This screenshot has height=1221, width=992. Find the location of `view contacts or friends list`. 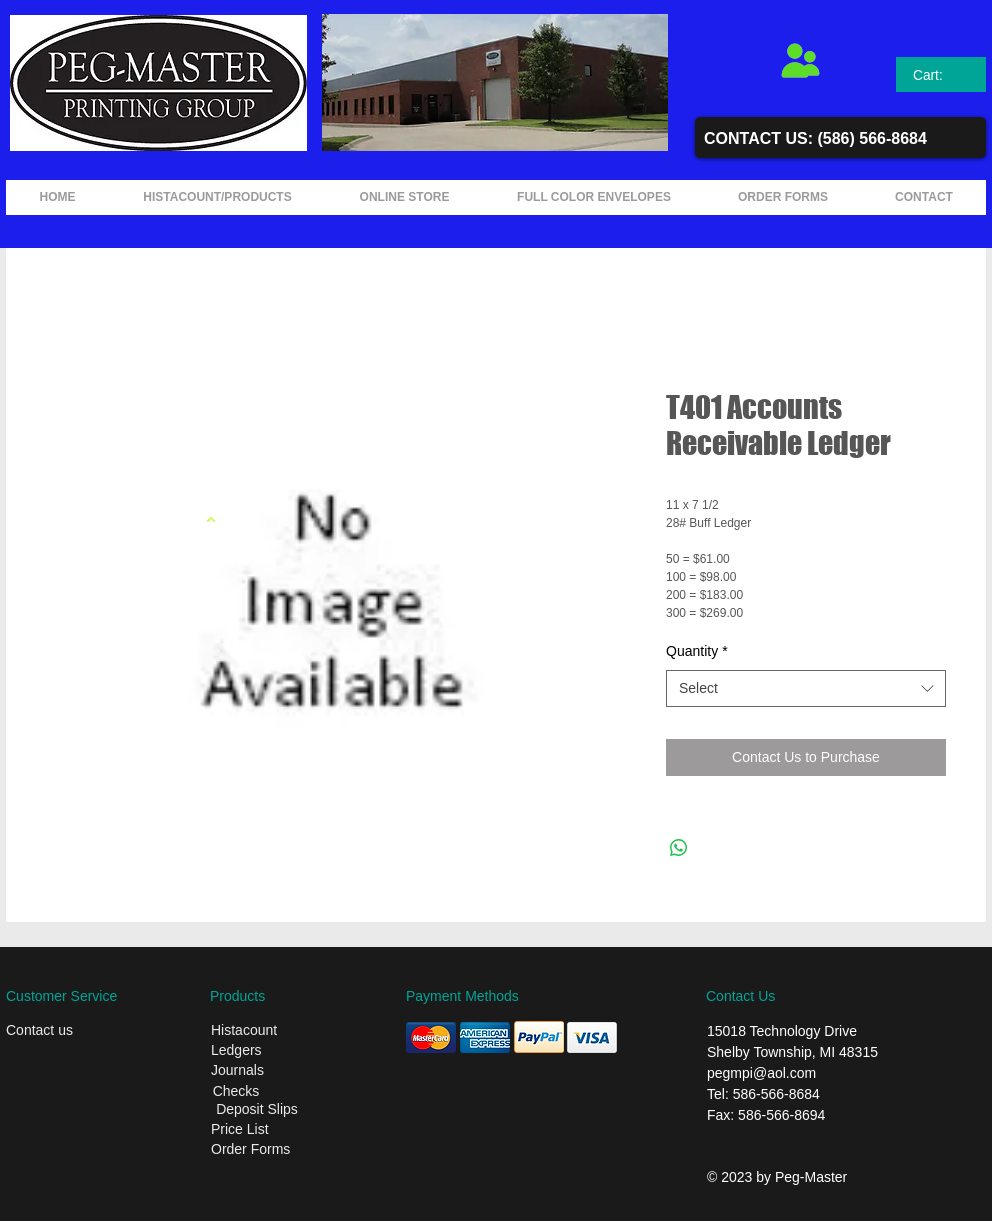

view contacts or friends list is located at coordinates (800, 60).